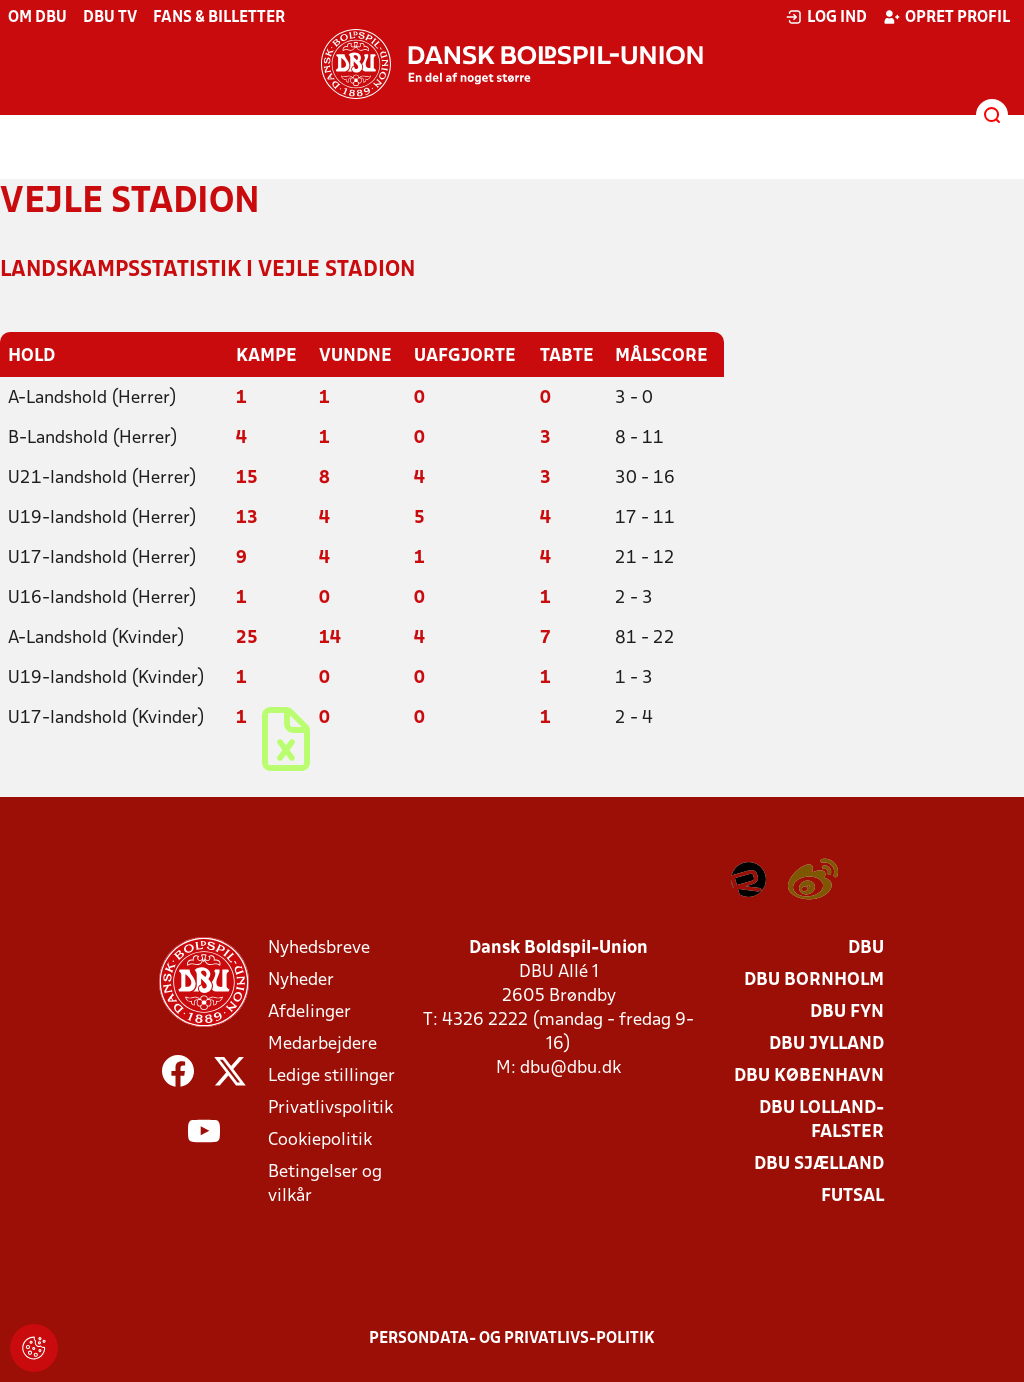 This screenshot has width=1024, height=1382. Describe the element at coordinates (286, 739) in the screenshot. I see `open or view an excel spreadsheet` at that location.